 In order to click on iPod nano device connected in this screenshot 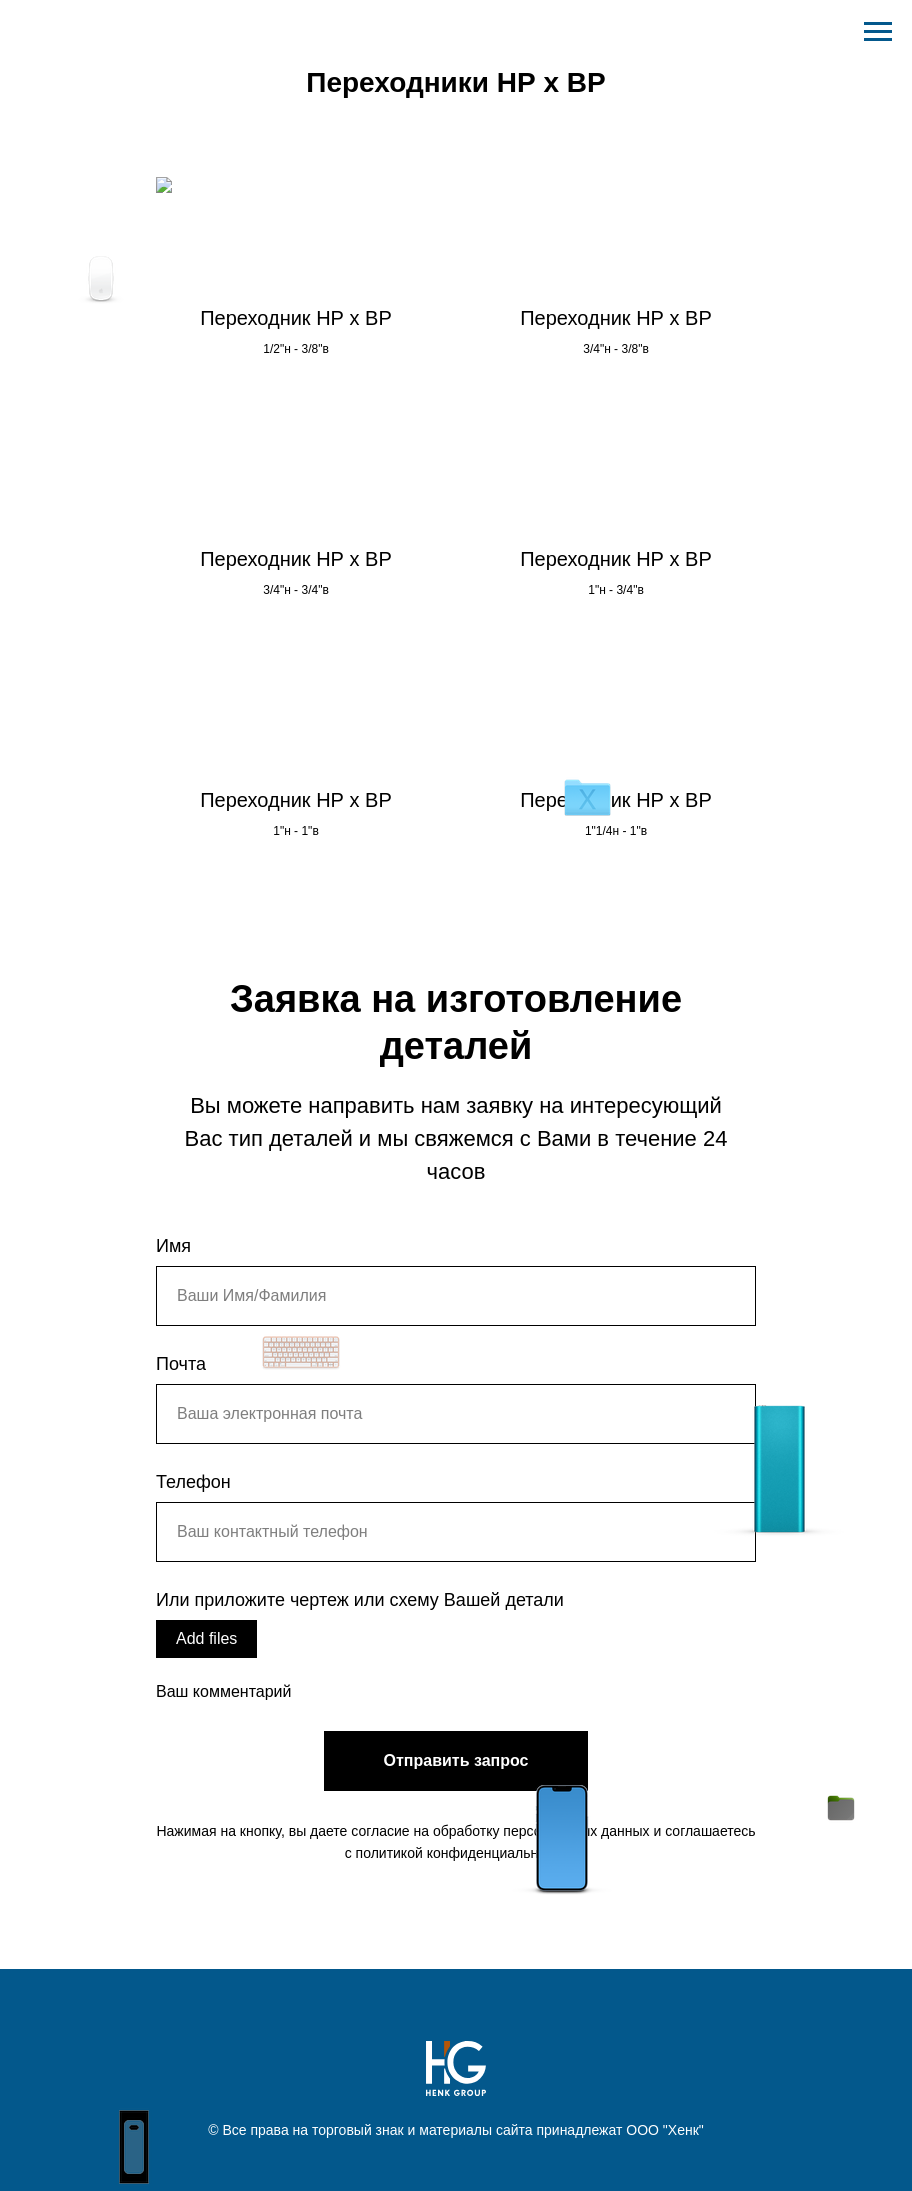, I will do `click(779, 1471)`.